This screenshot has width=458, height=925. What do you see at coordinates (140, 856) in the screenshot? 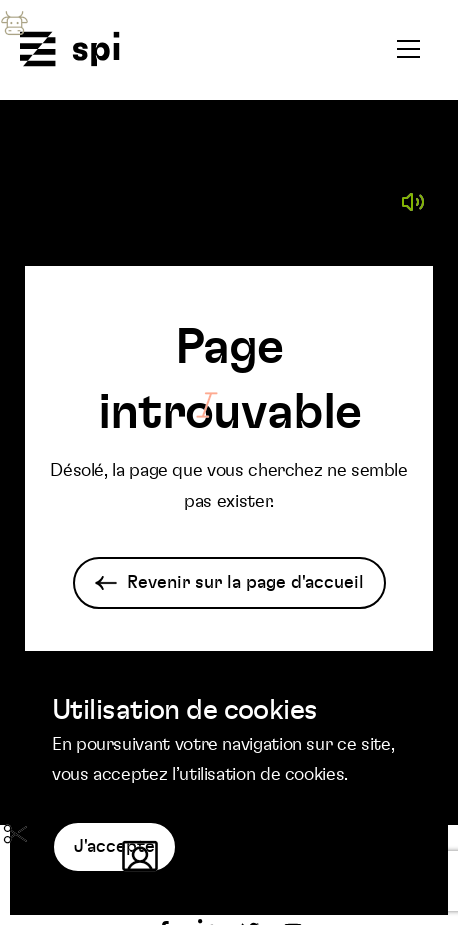
I see `view user profile card` at bounding box center [140, 856].